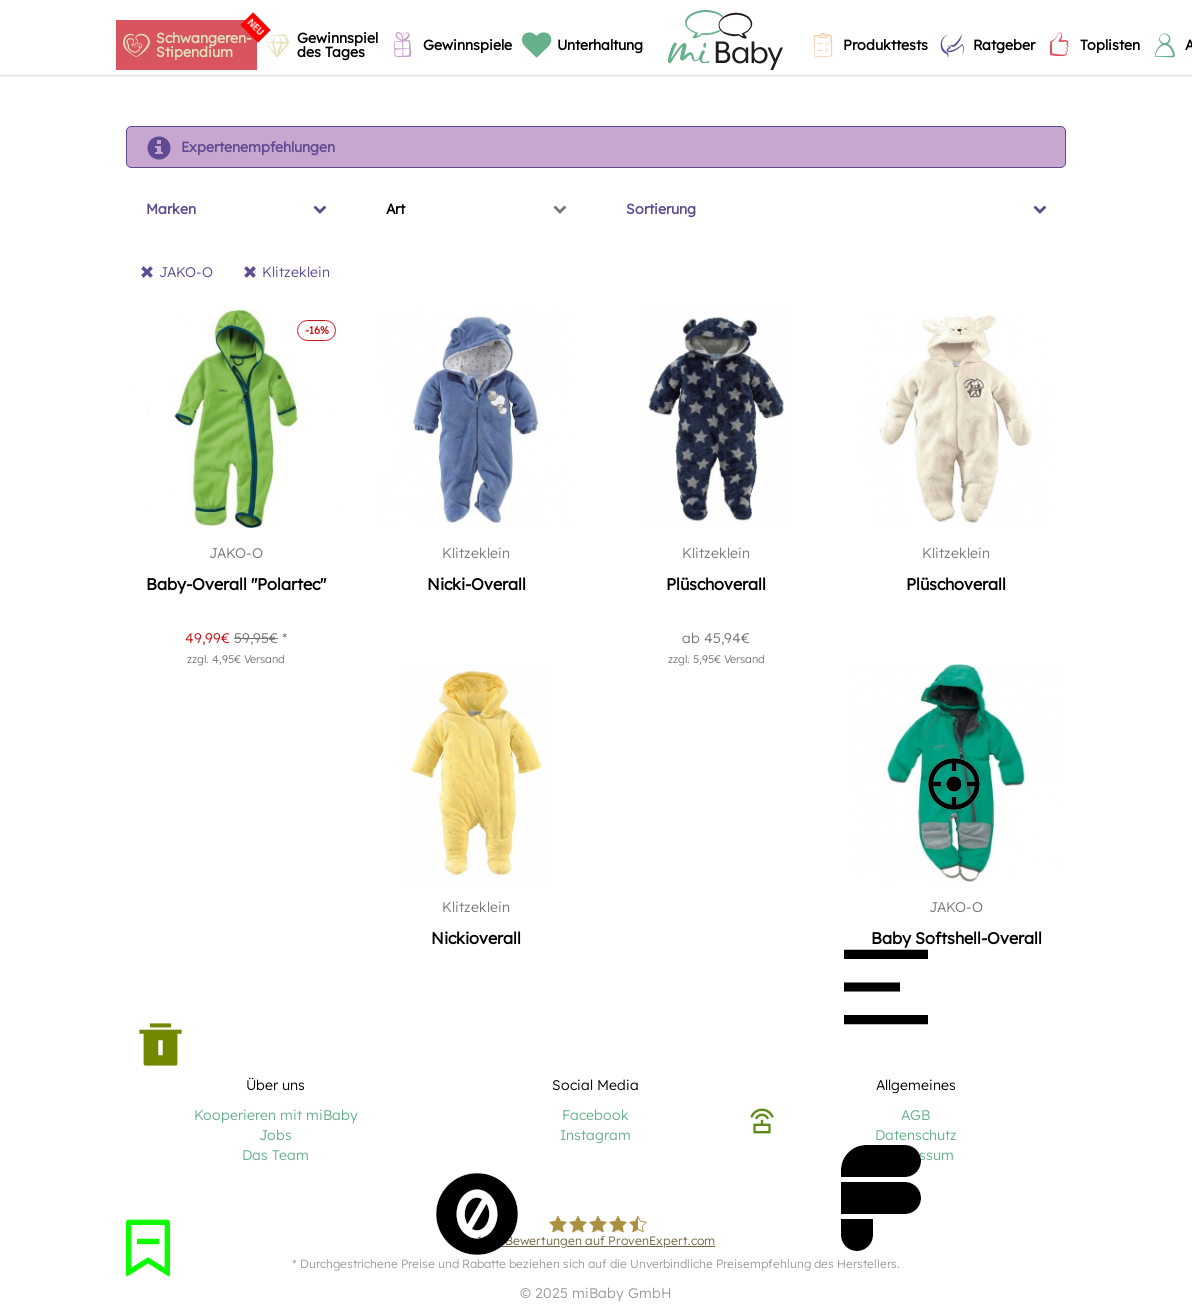 This screenshot has height=1313, width=1192. What do you see at coordinates (886, 987) in the screenshot?
I see `open navigation menu` at bounding box center [886, 987].